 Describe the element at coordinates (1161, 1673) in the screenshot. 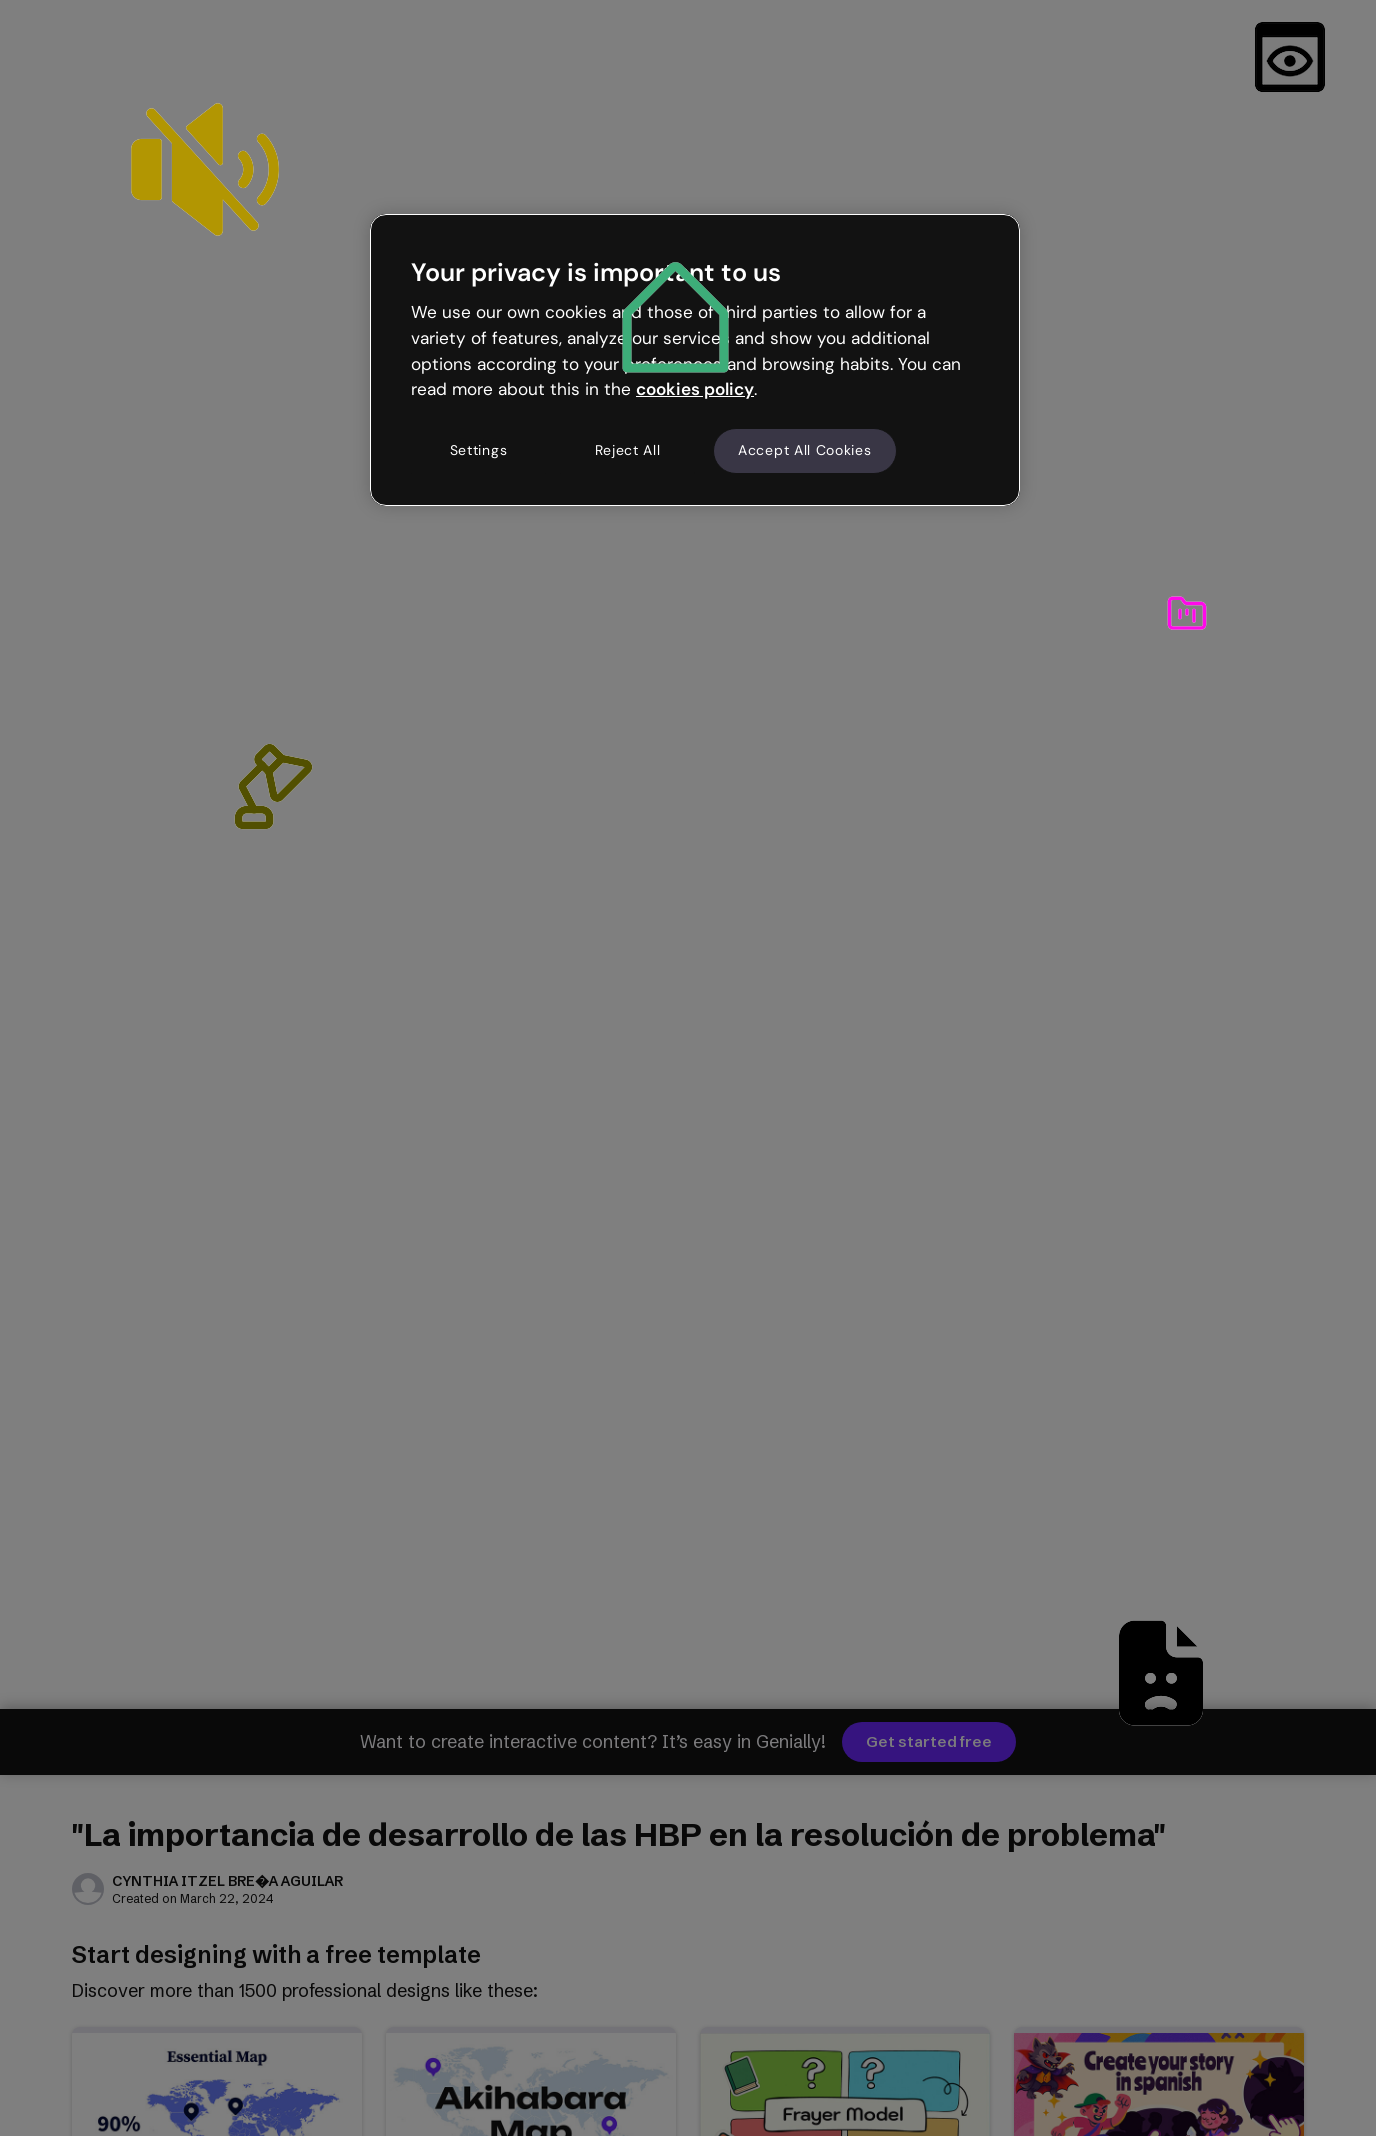

I see `indicates a file error or problem` at that location.